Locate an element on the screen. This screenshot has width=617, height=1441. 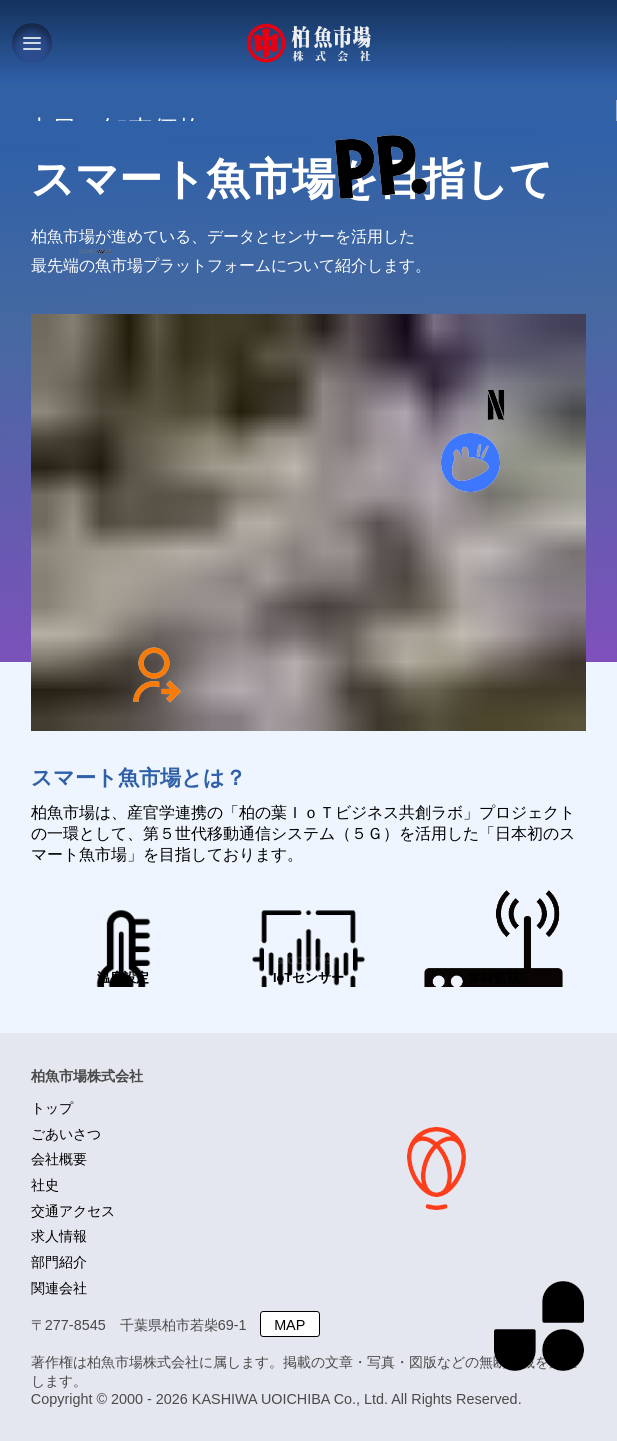
open Netflix app is located at coordinates (496, 405).